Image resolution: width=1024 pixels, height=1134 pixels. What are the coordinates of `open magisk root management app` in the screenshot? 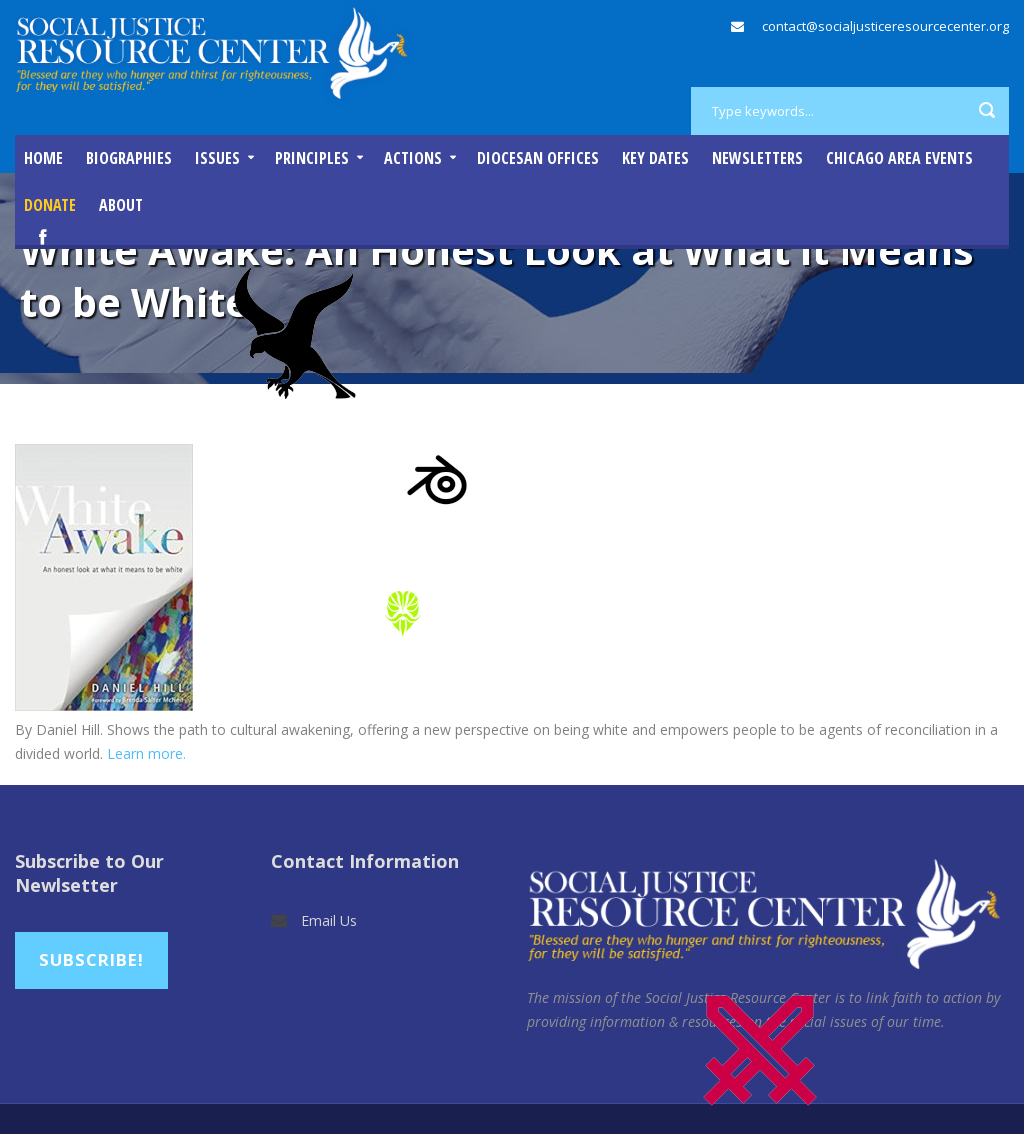 It's located at (403, 614).